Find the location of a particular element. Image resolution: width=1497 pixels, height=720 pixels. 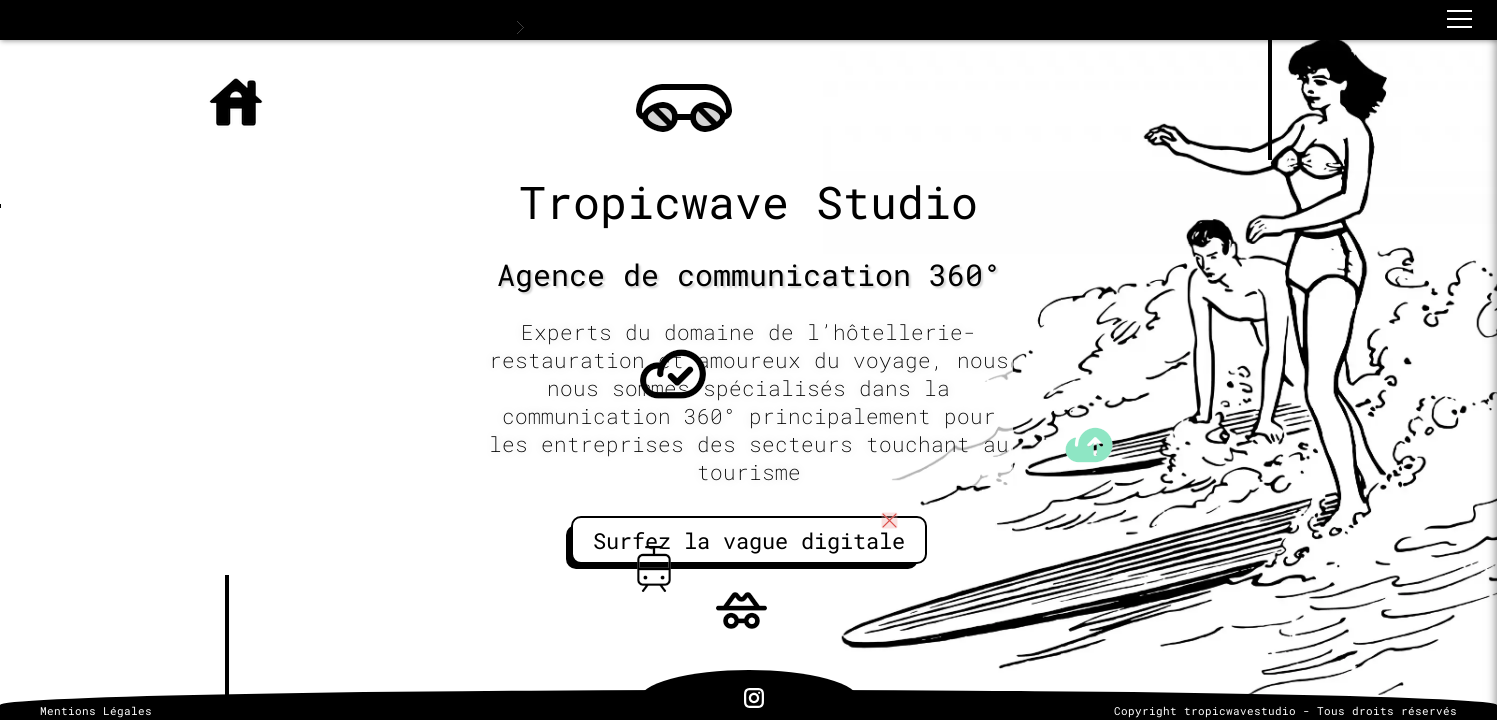

file successfully uploaded to cloud storage is located at coordinates (673, 374).